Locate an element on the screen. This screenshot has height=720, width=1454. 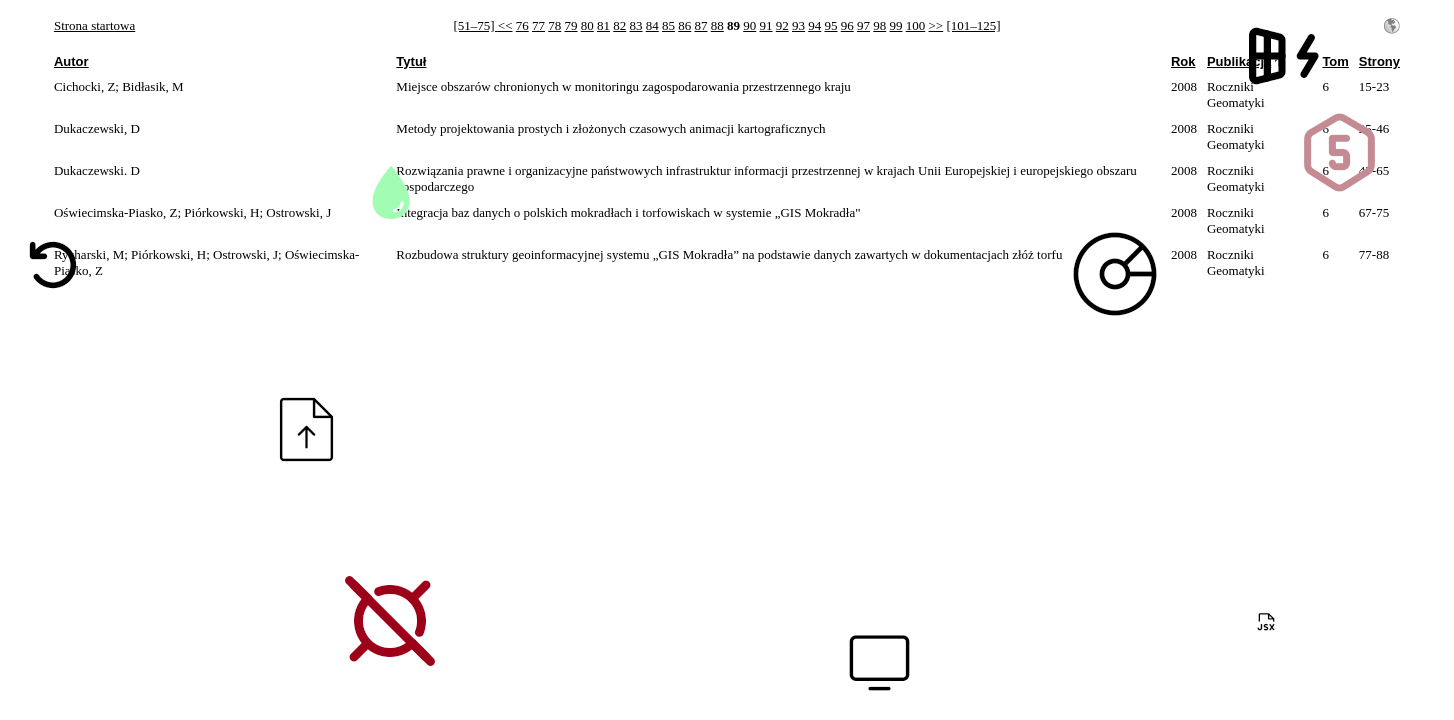
indicates water usage or hydration tracking is located at coordinates (391, 193).